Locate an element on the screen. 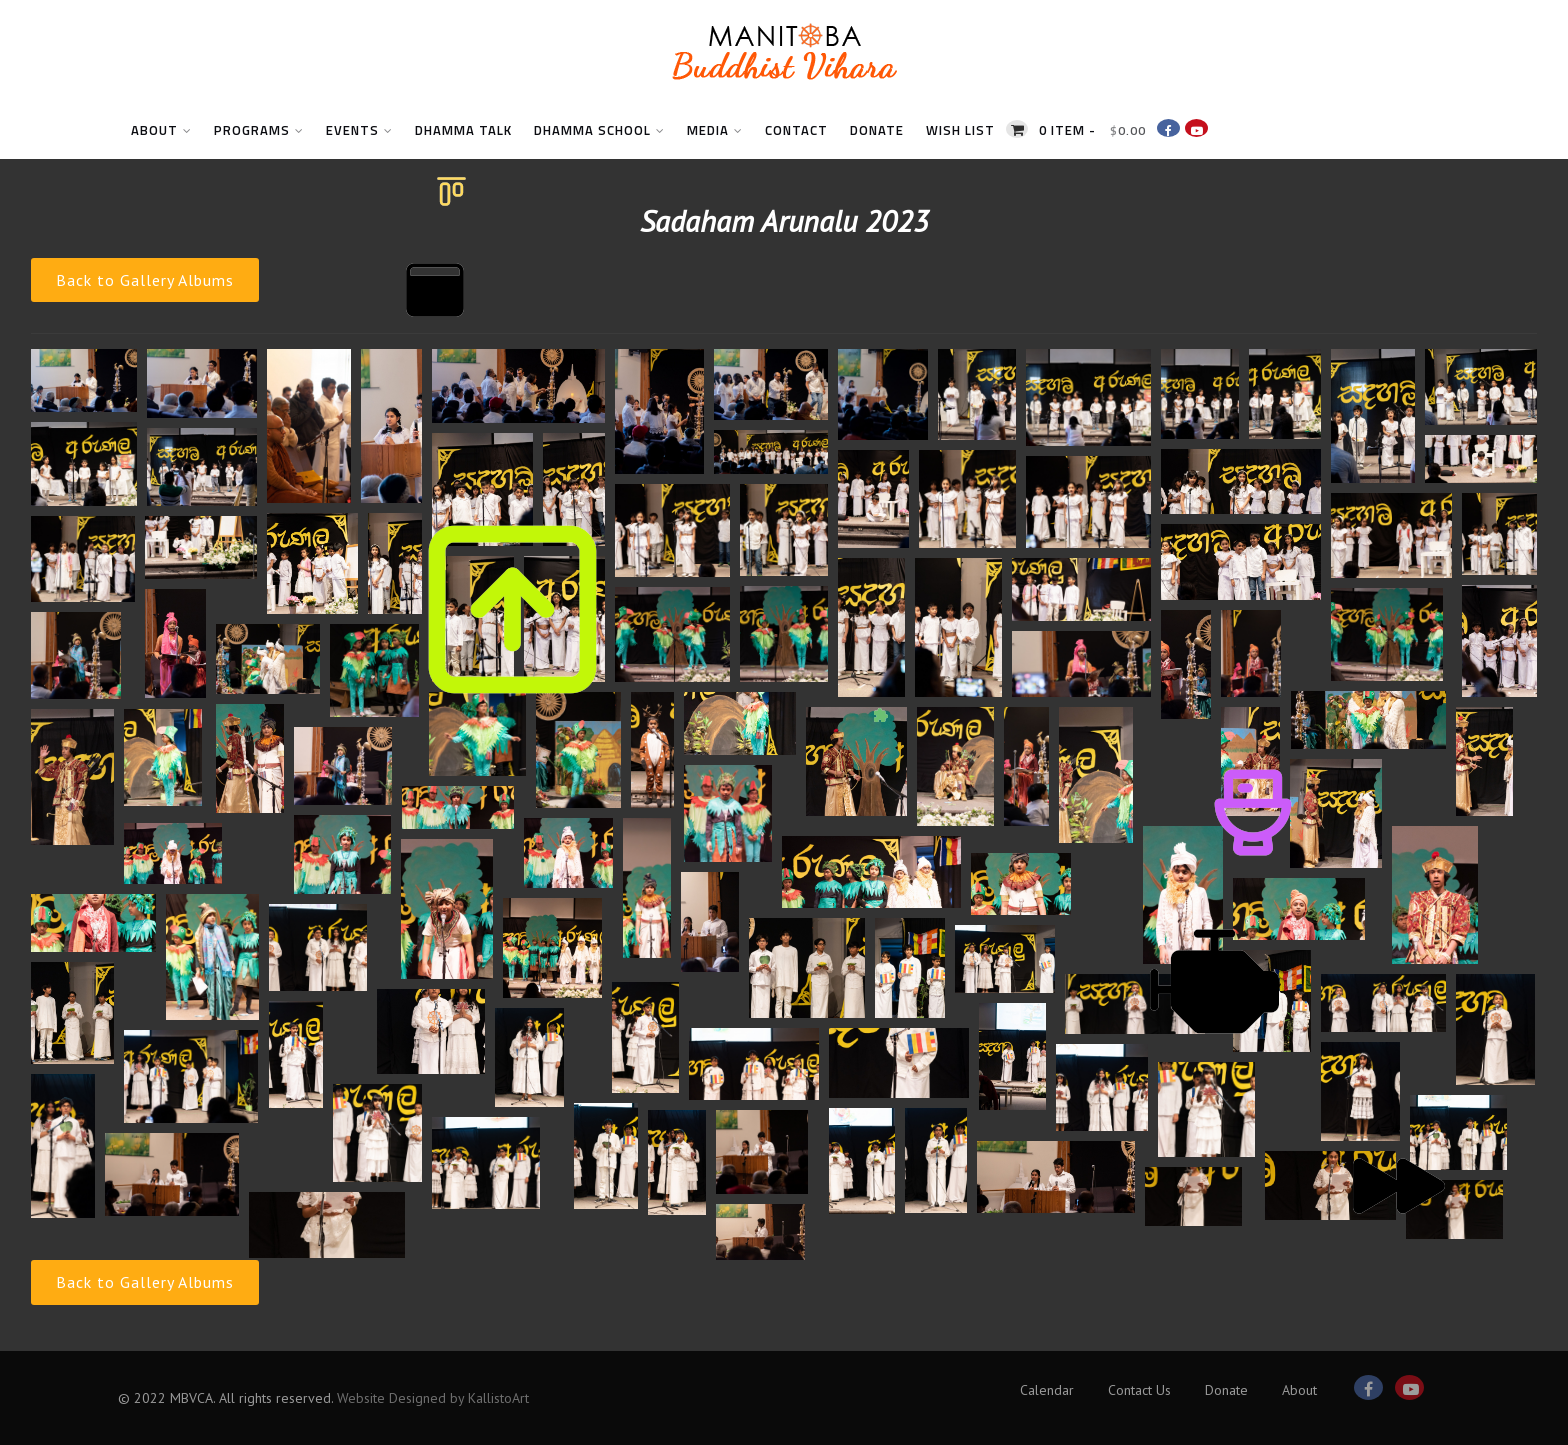  find nearby restrooms is located at coordinates (1253, 811).